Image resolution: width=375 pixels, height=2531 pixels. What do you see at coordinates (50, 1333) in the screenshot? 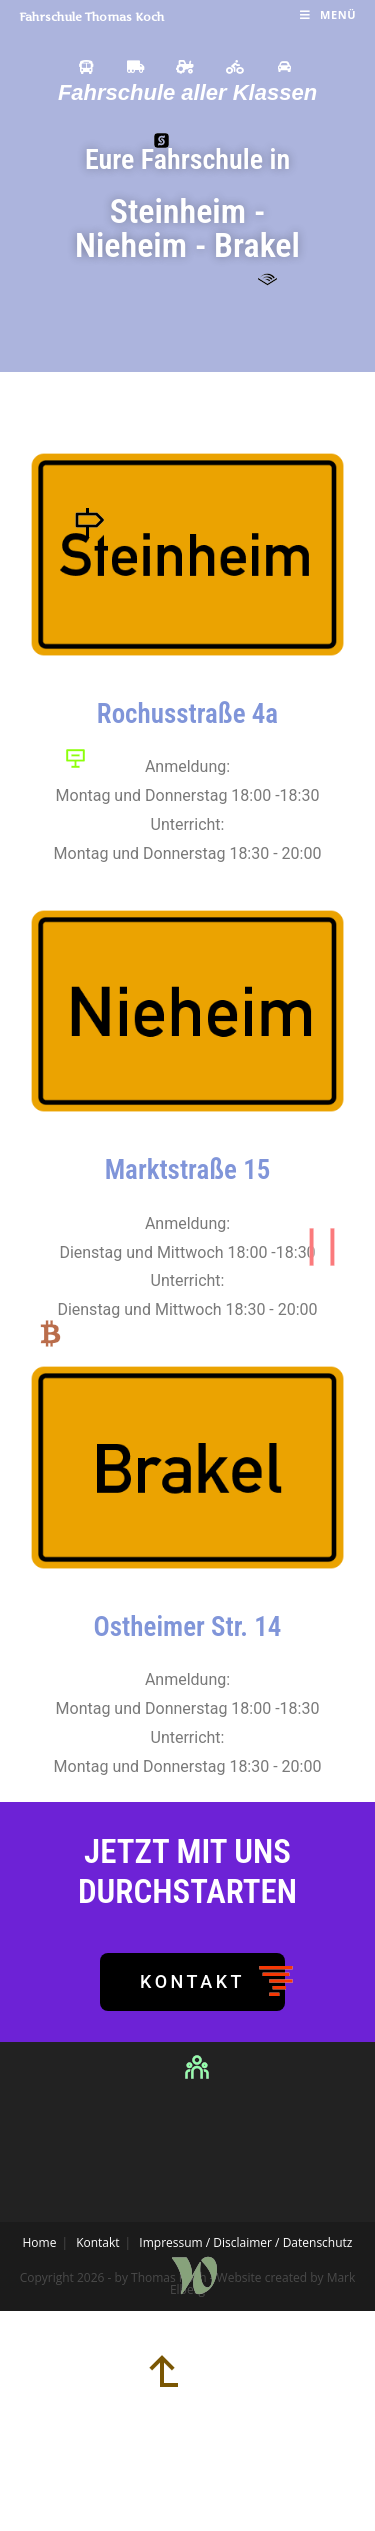
I see `indicates Bitcoin payment option` at bounding box center [50, 1333].